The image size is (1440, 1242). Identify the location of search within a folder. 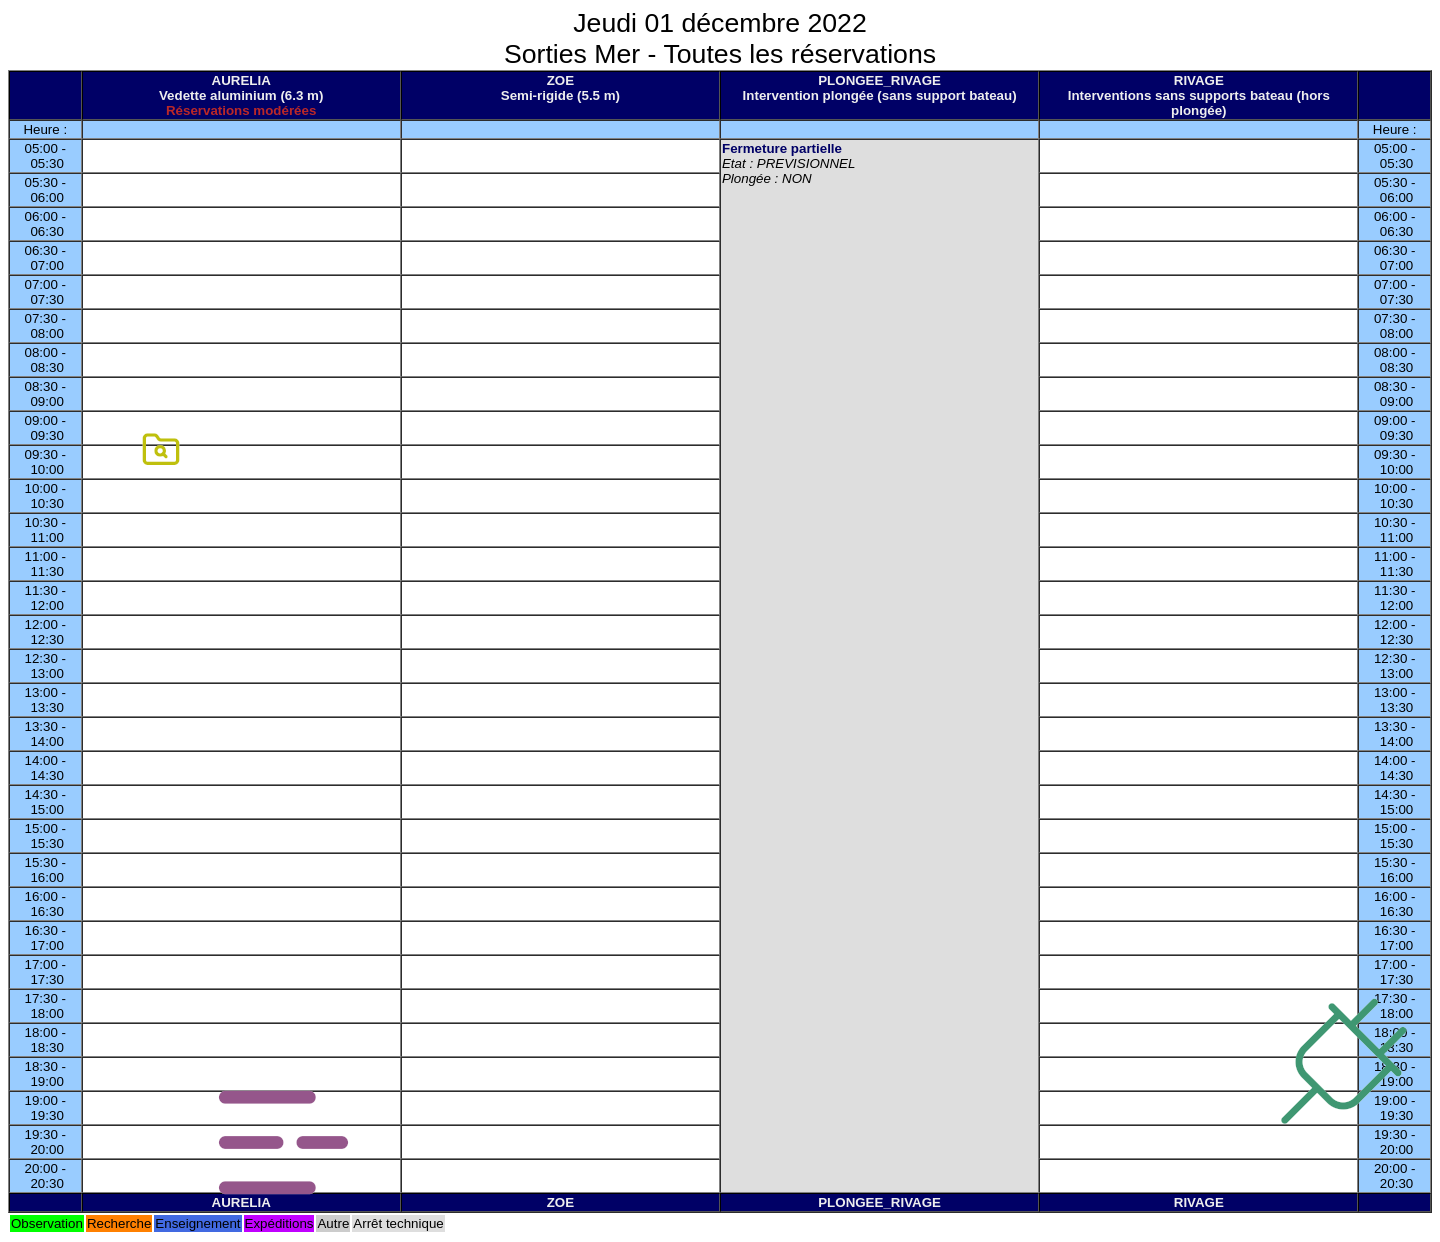
(161, 450).